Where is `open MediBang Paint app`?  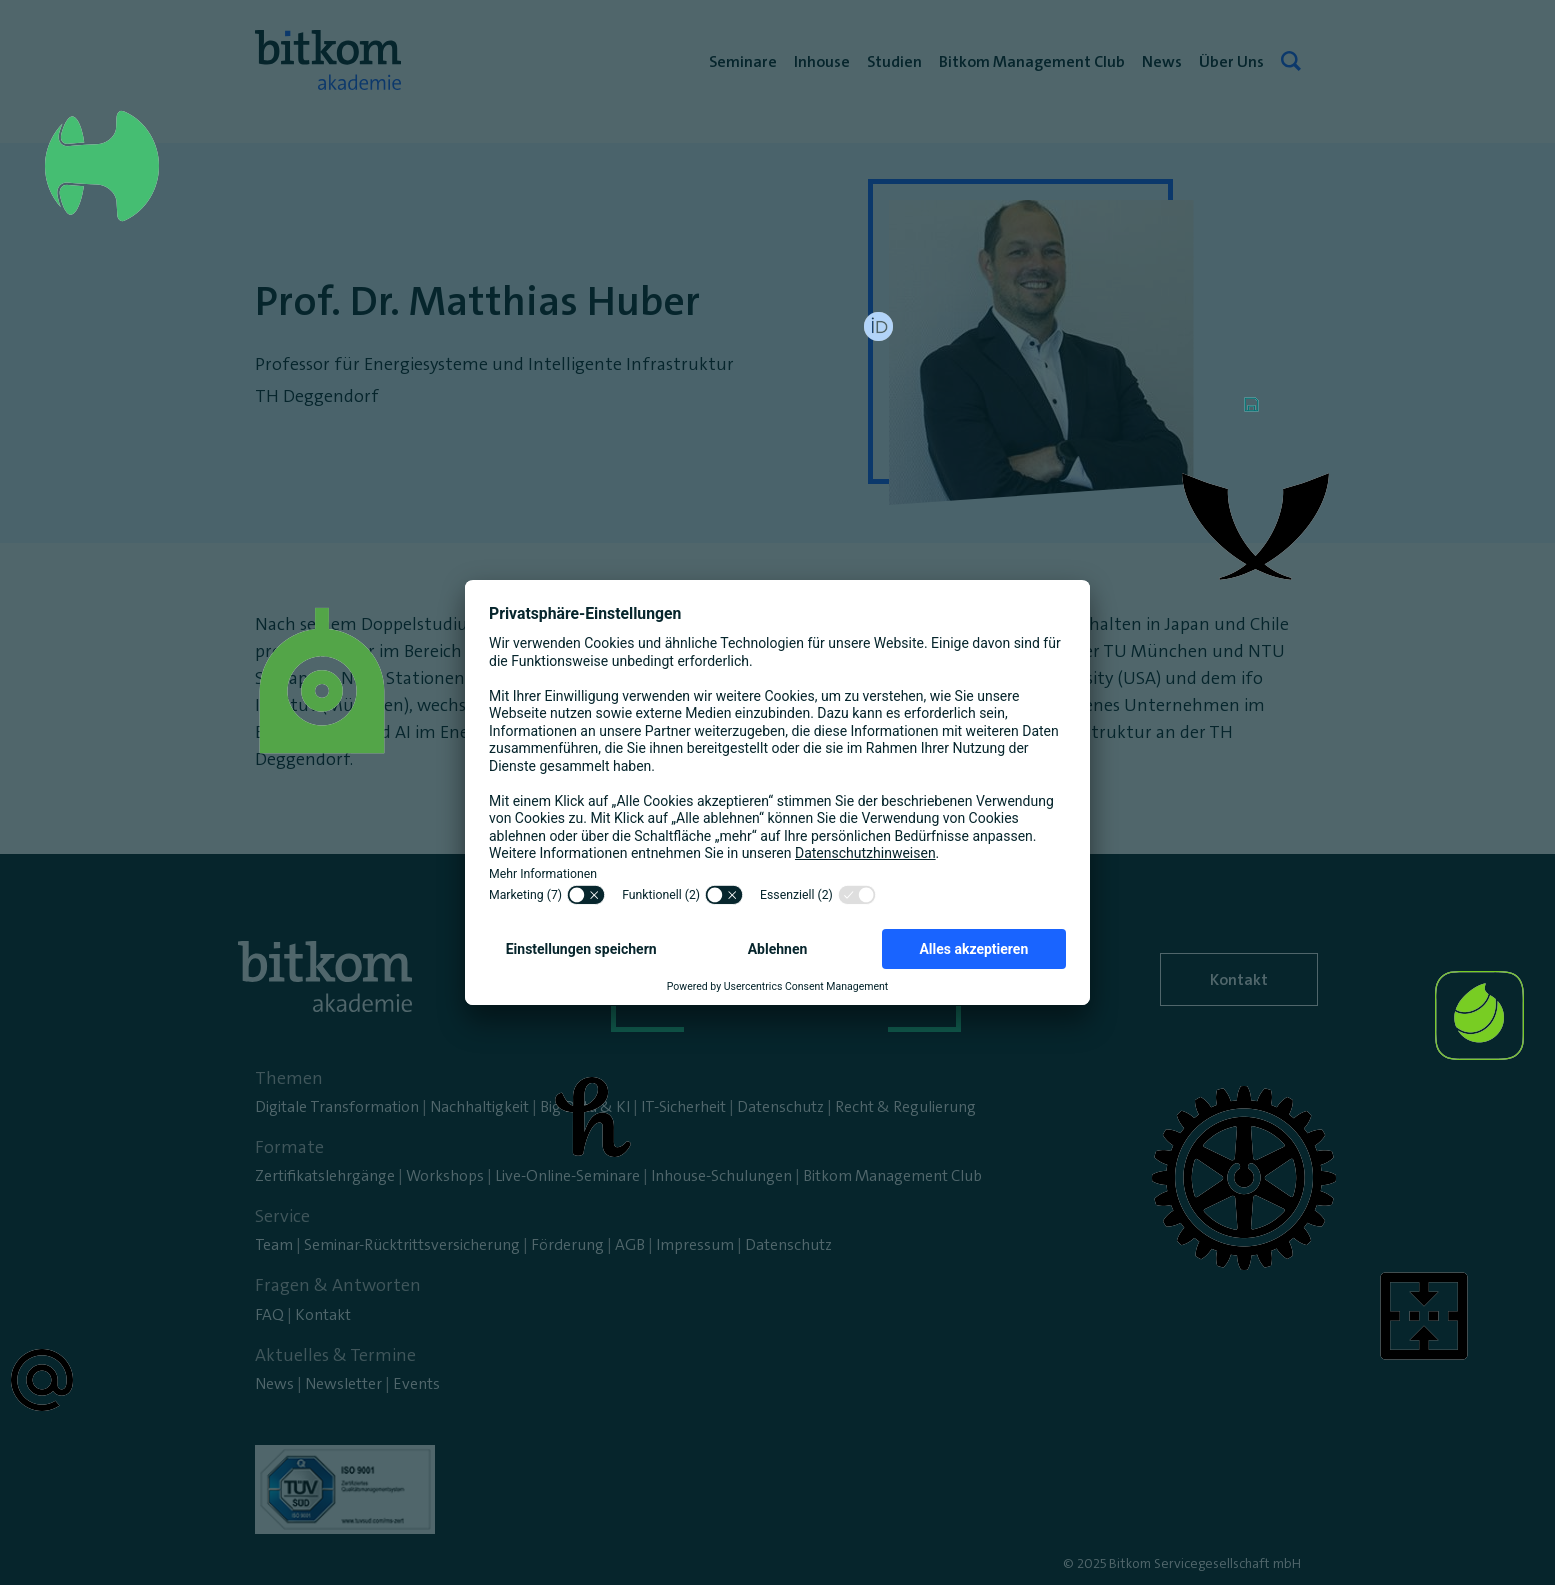 open MediBang Paint app is located at coordinates (1479, 1015).